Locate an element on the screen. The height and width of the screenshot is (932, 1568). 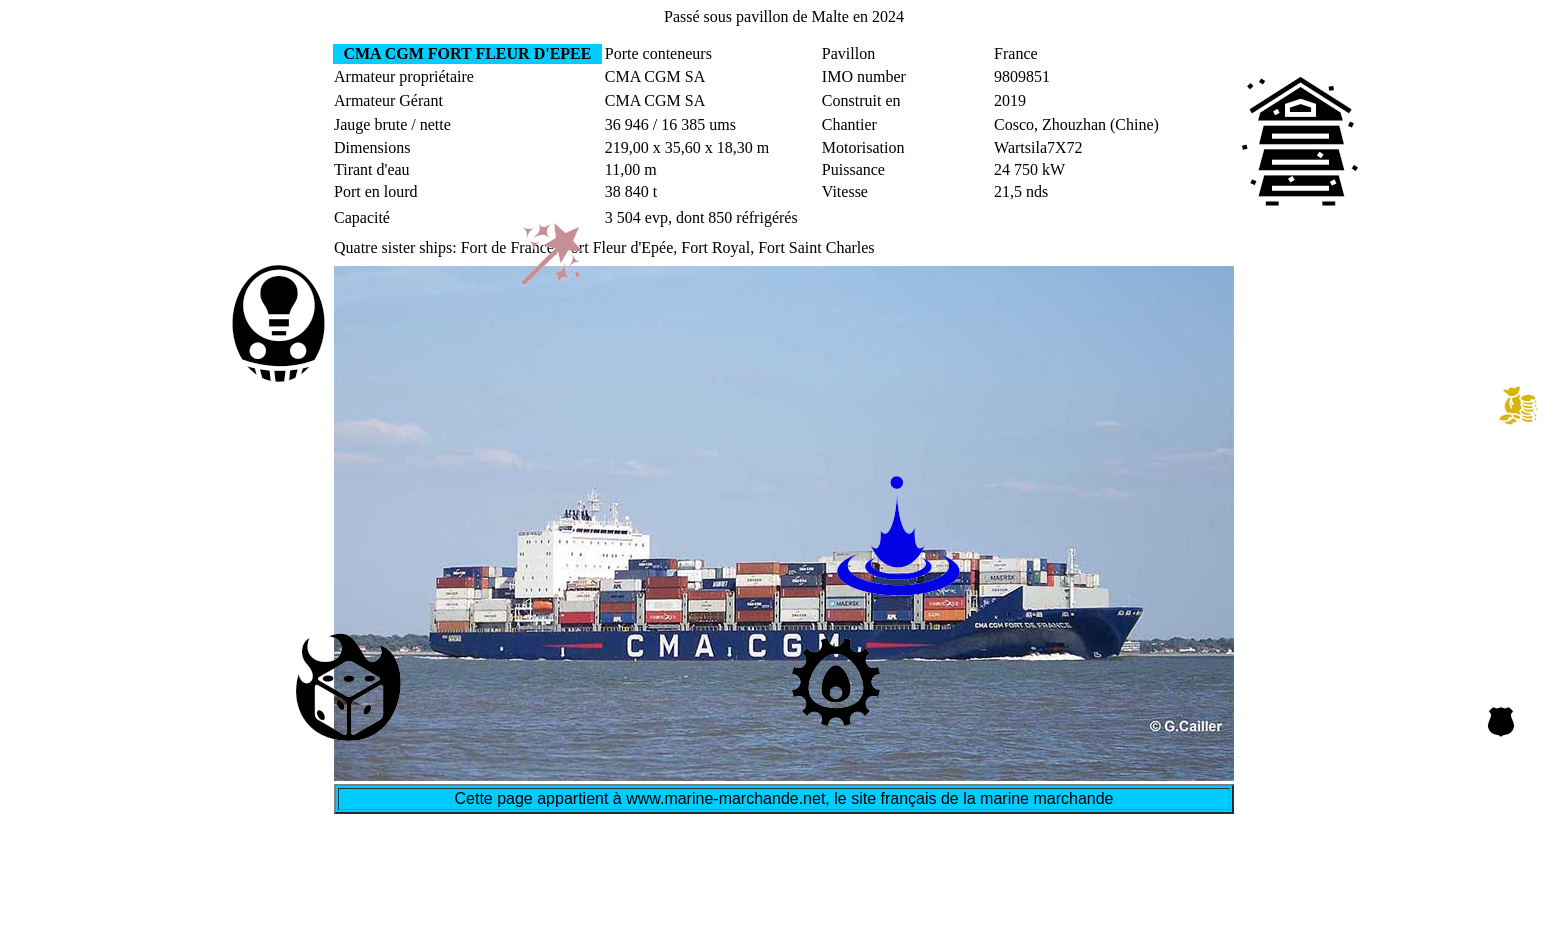
submit a new idea or suggestion is located at coordinates (278, 323).